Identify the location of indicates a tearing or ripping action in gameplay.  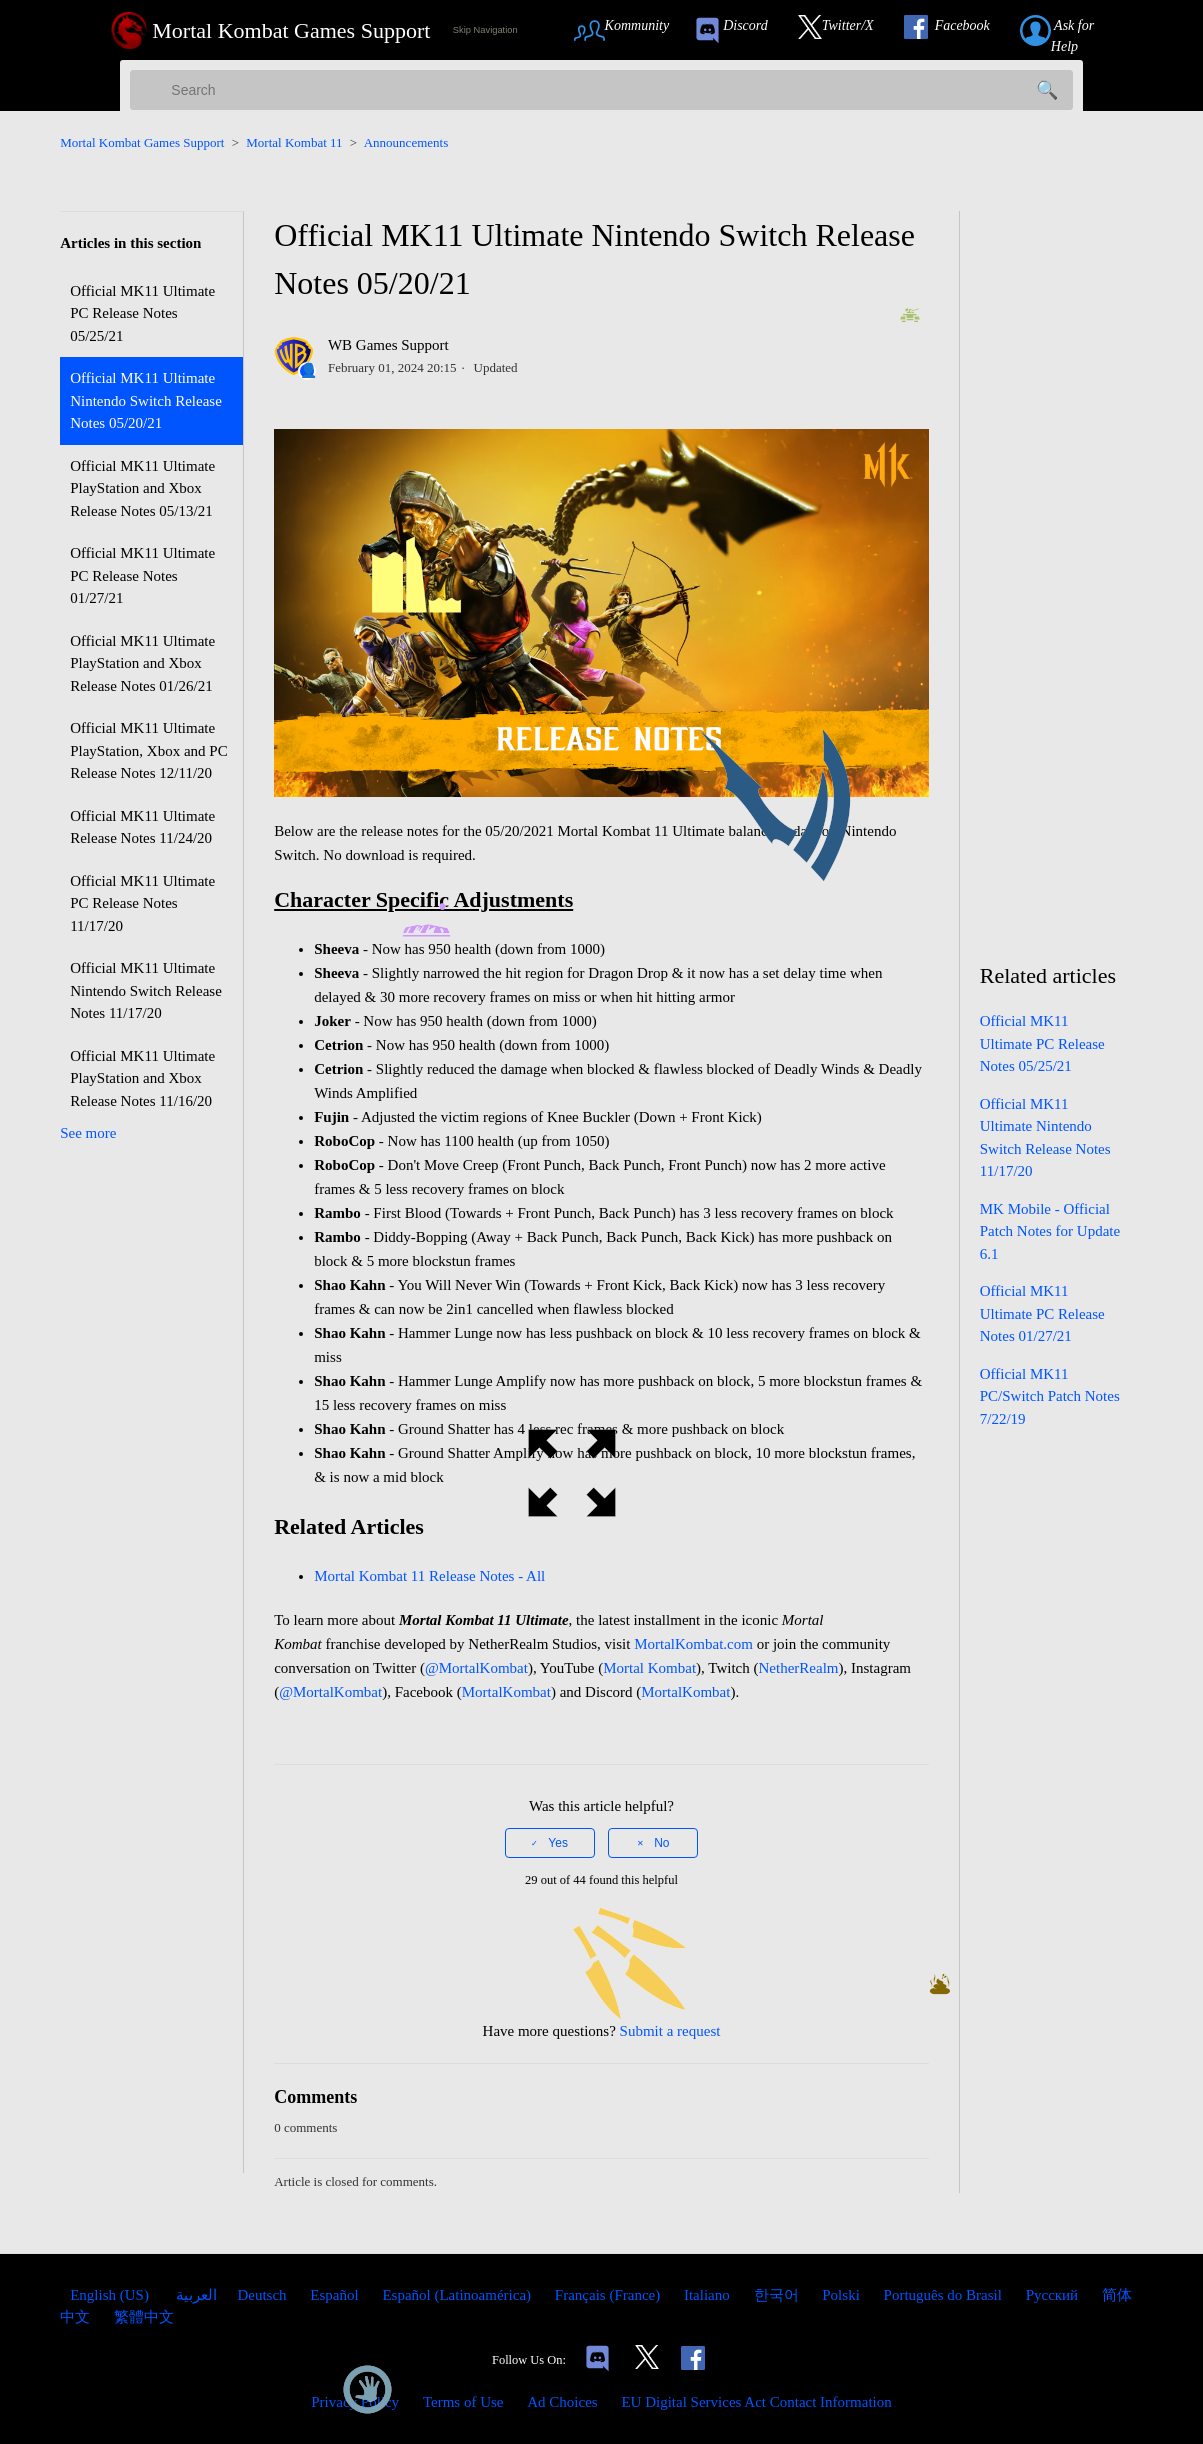
(775, 805).